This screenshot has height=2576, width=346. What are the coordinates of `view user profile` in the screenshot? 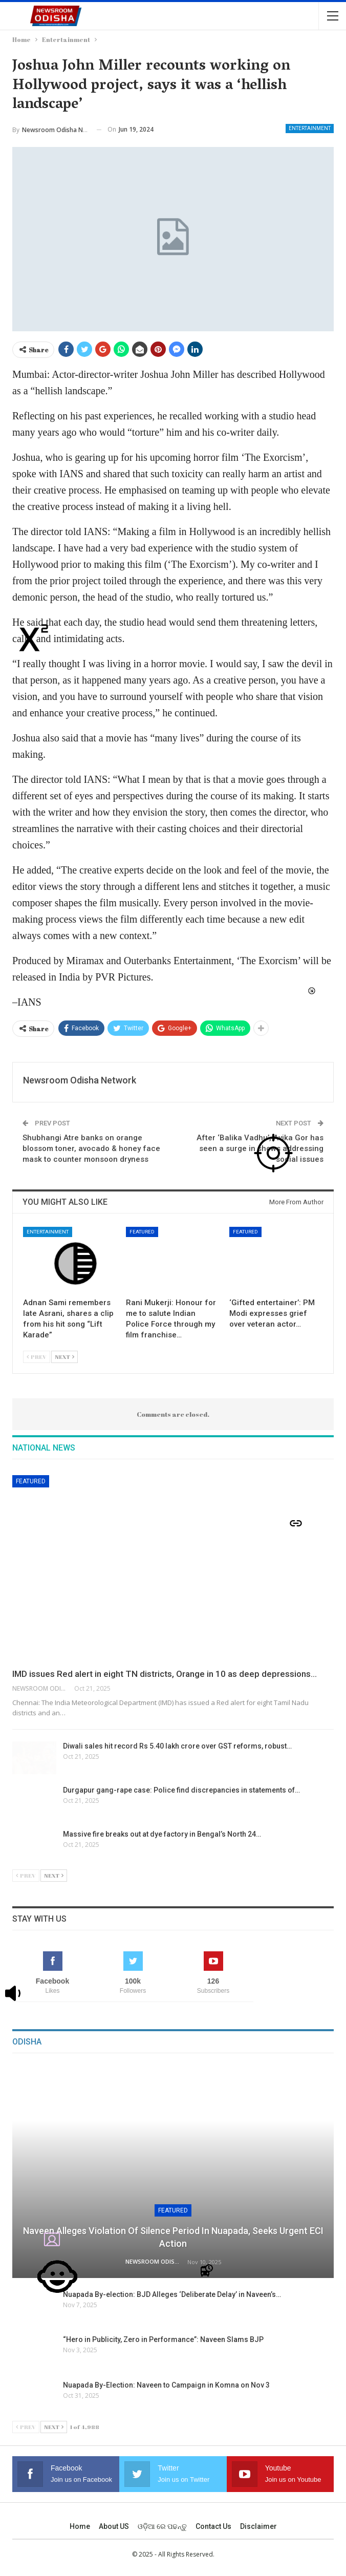 It's located at (52, 2239).